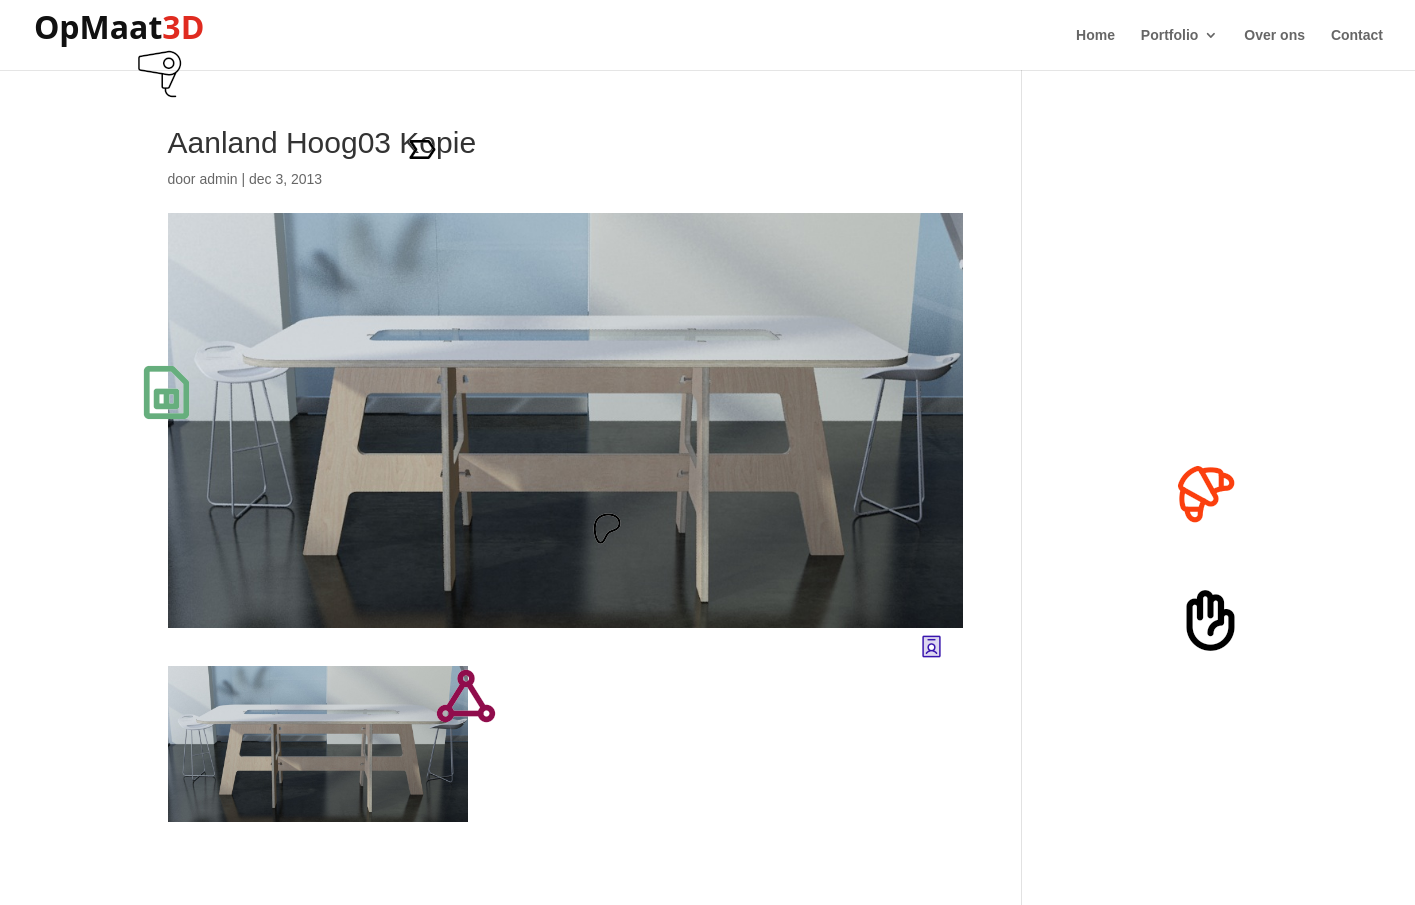 The image size is (1415, 905). Describe the element at coordinates (160, 71) in the screenshot. I see `access hair styling or beauty tools` at that location.